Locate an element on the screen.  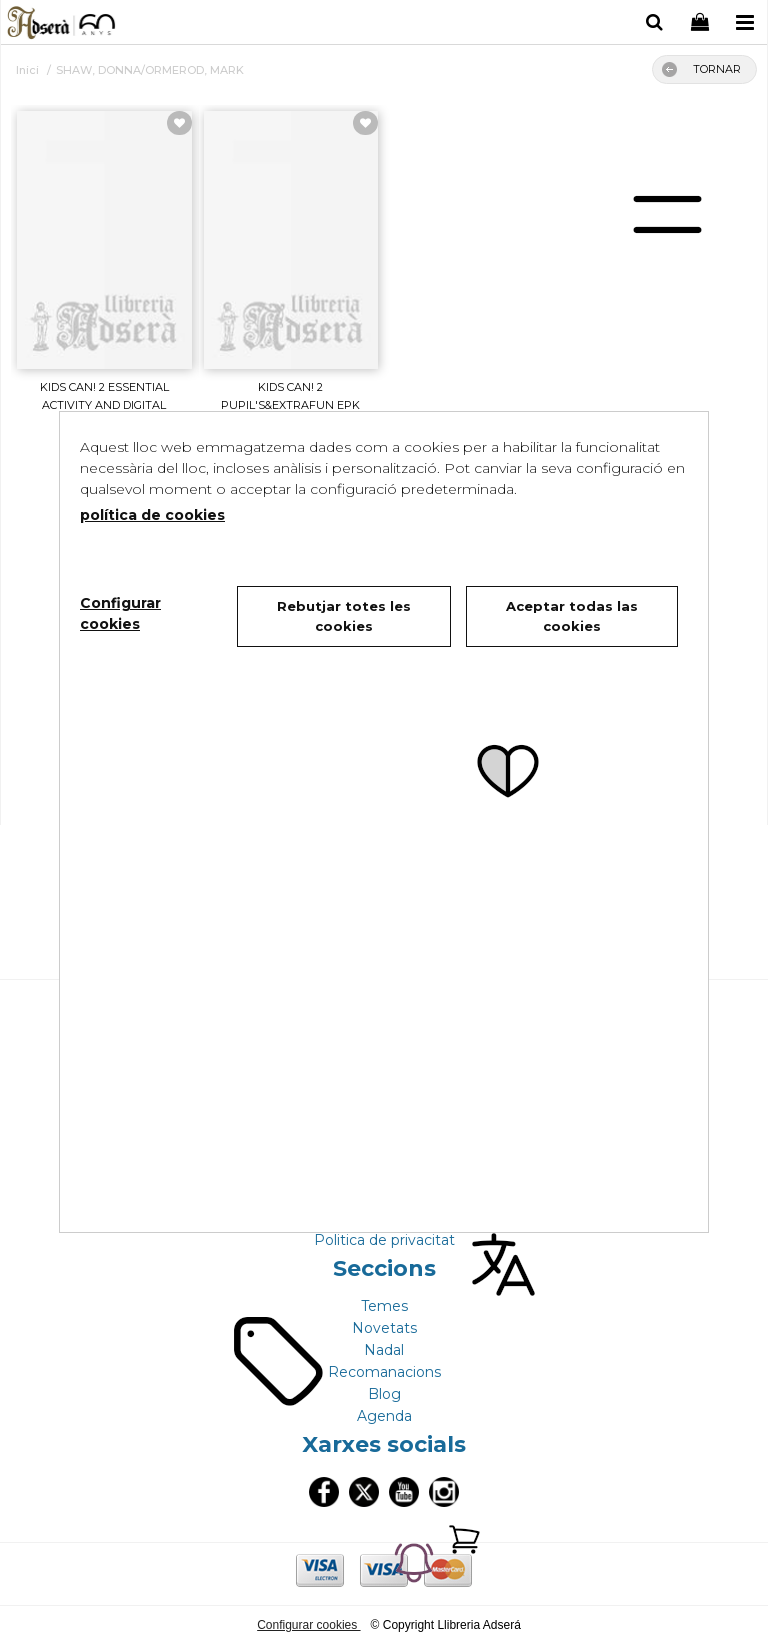
add or view tags for an item is located at coordinates (277, 1360).